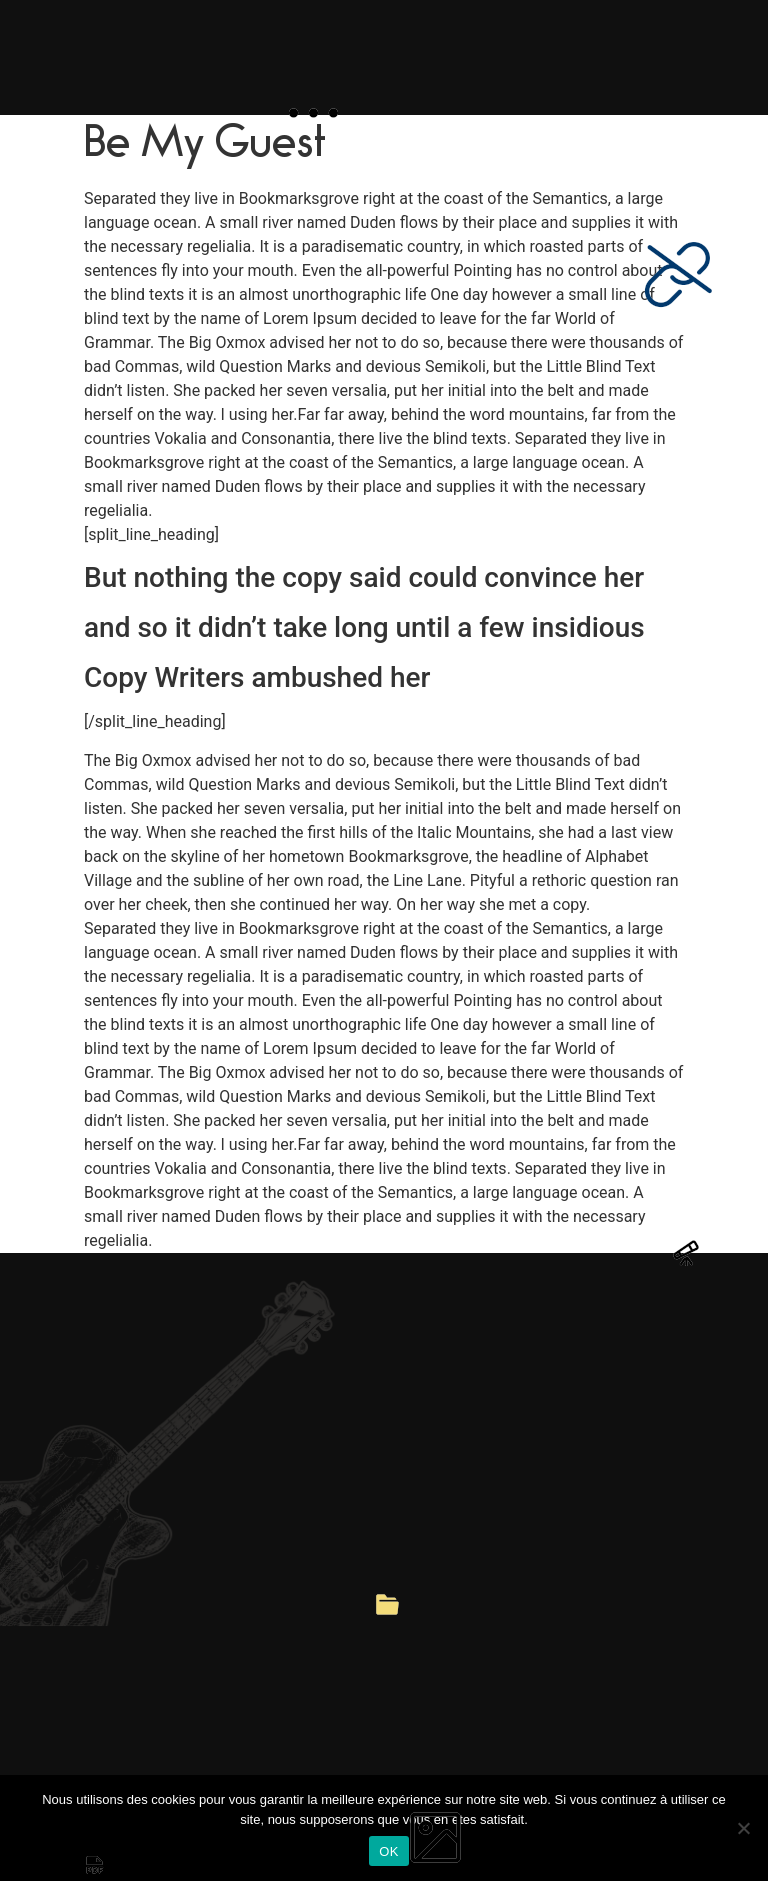 The image size is (768, 1881). What do you see at coordinates (686, 1253) in the screenshot?
I see `explore or discover new content` at bounding box center [686, 1253].